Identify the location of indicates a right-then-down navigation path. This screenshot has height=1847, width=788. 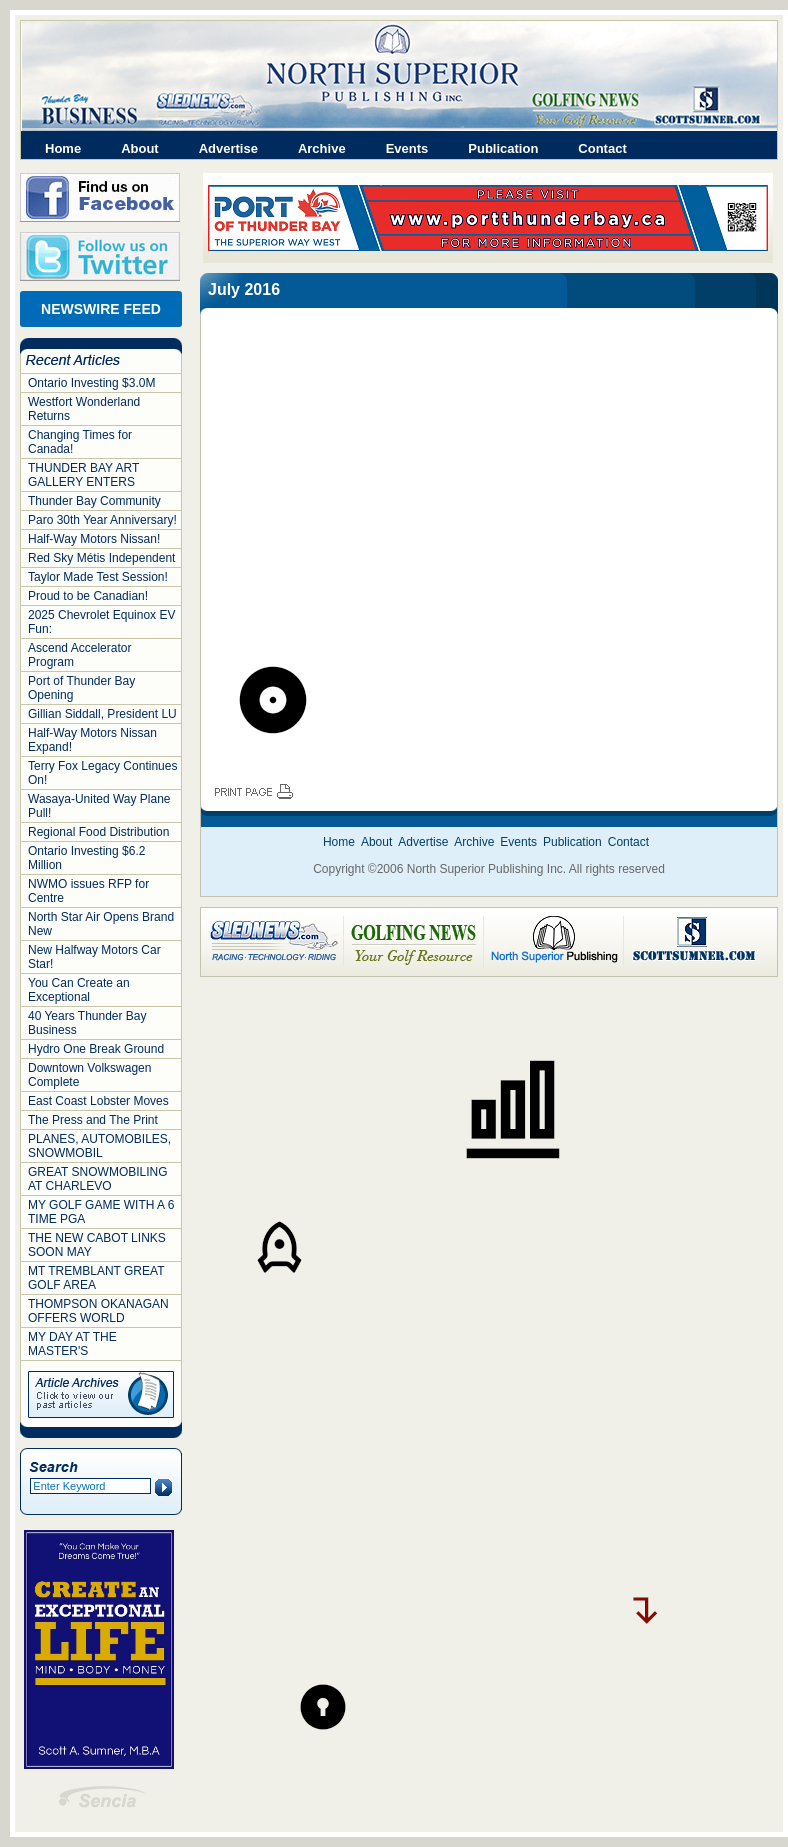
(645, 1609).